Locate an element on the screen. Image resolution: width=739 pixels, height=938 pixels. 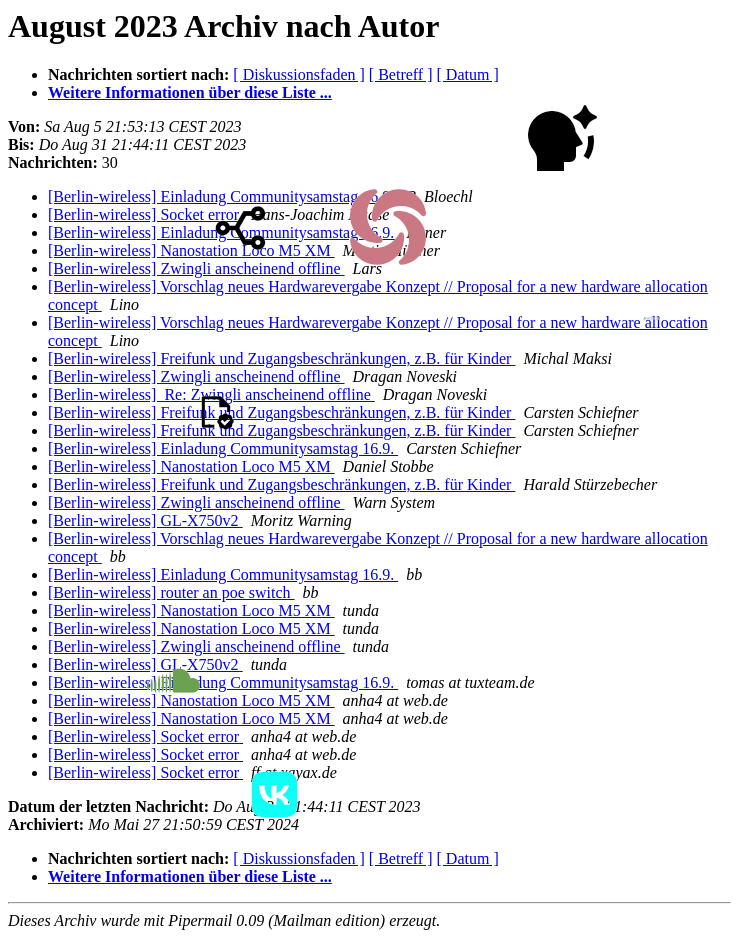
view your StackShare profile is located at coordinates (241, 228).